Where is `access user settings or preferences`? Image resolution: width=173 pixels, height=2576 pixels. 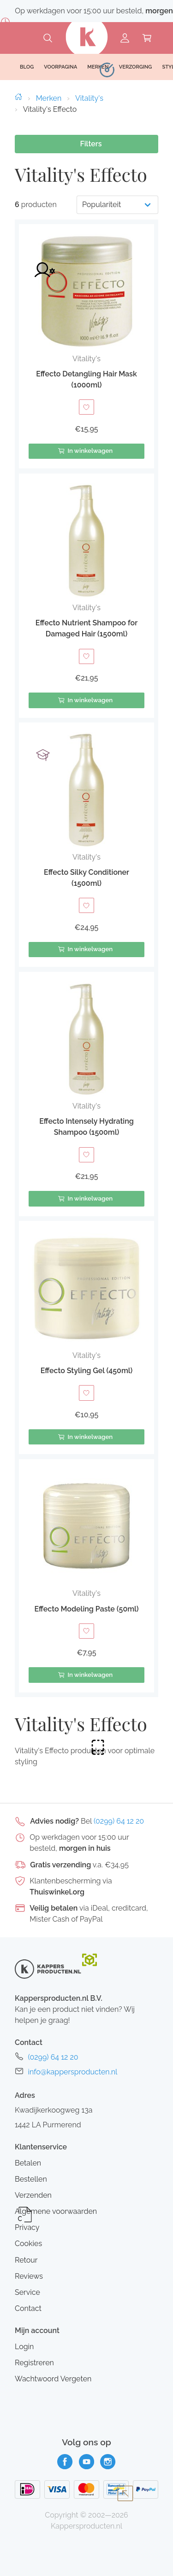
access user settings or preferences is located at coordinates (44, 270).